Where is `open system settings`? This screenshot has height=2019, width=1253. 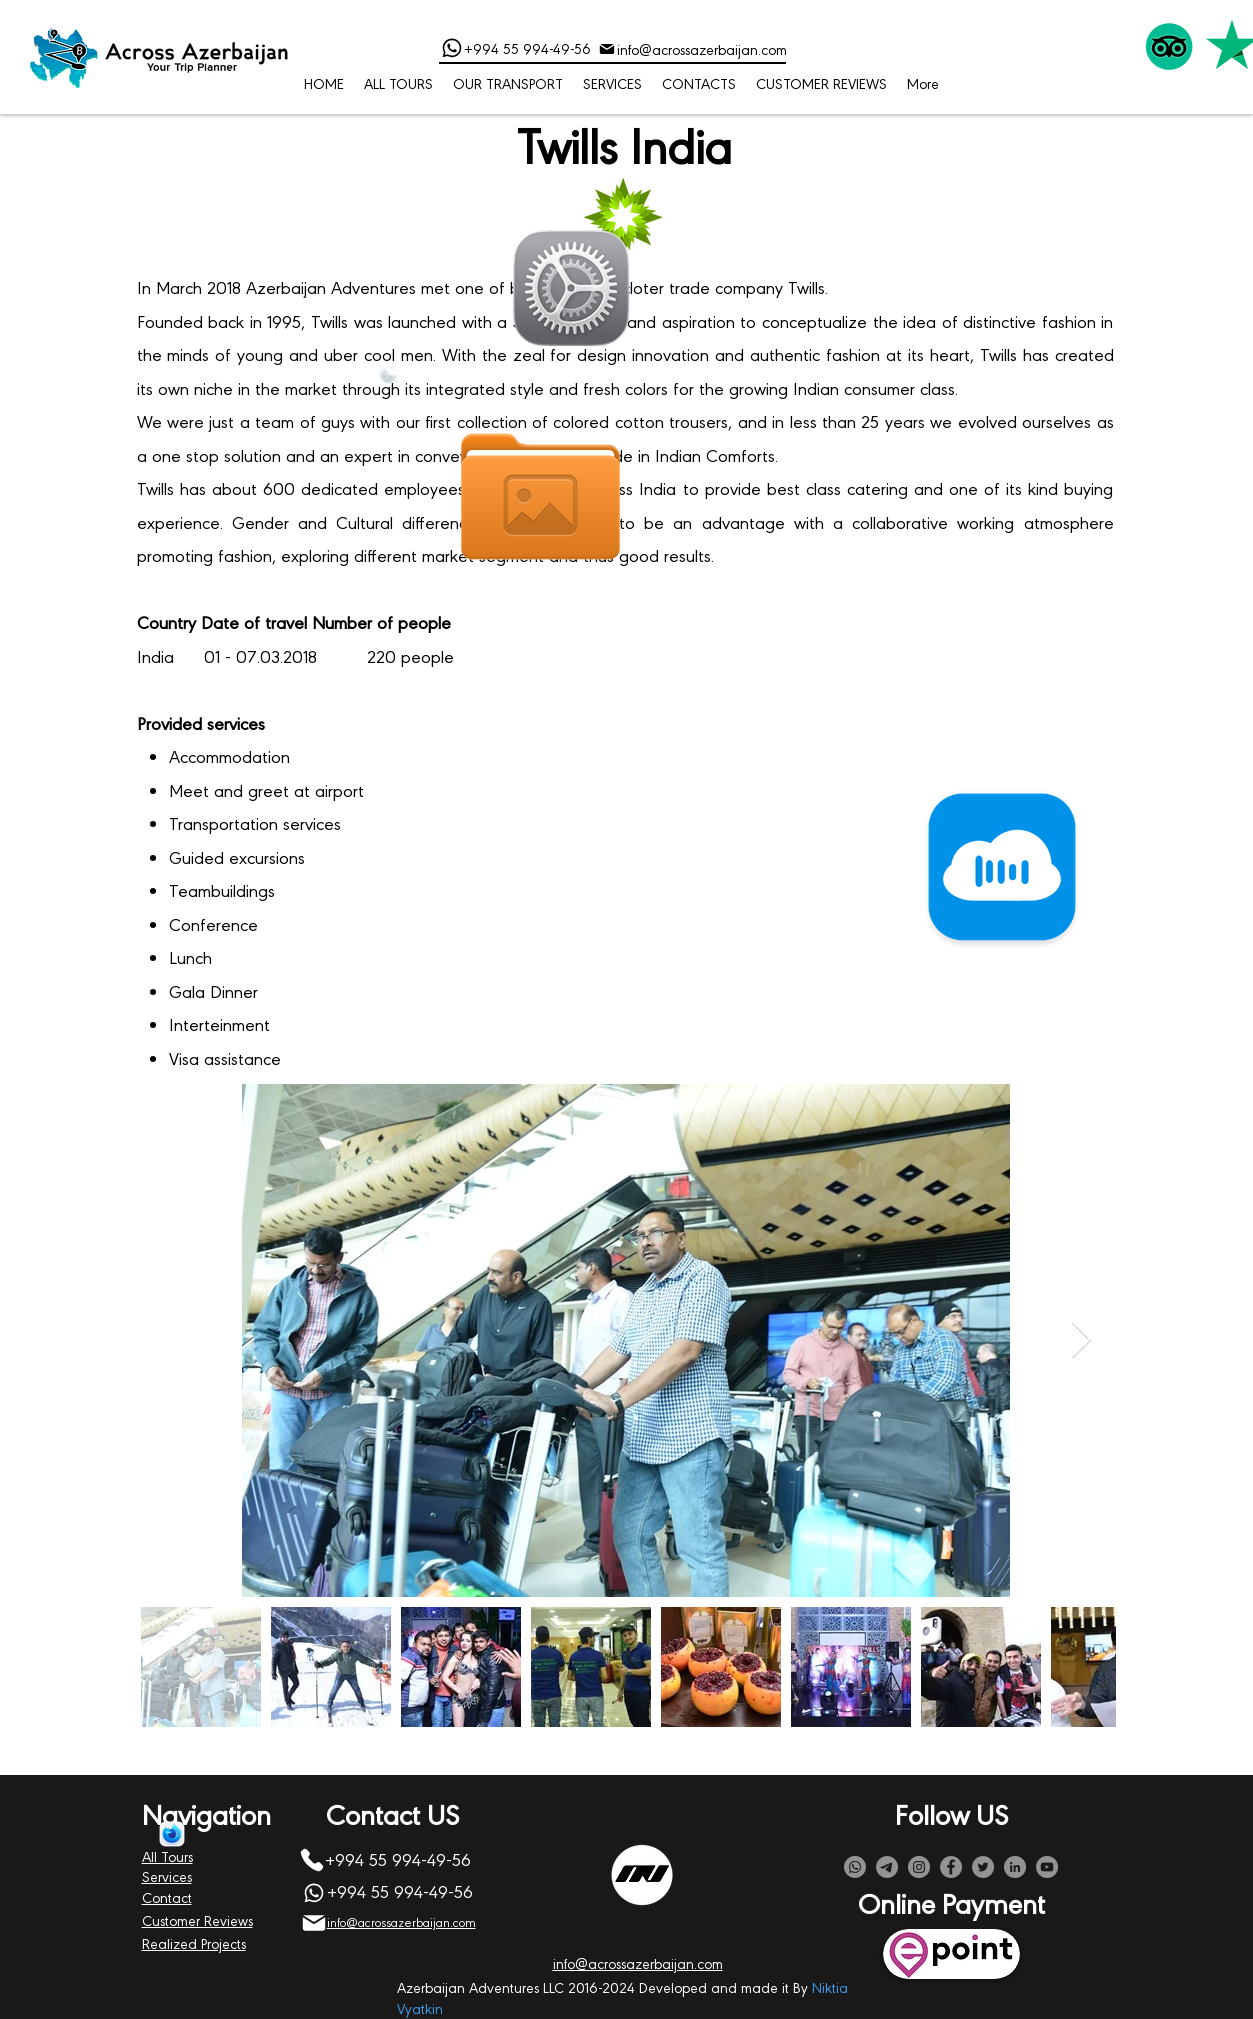 open system settings is located at coordinates (571, 288).